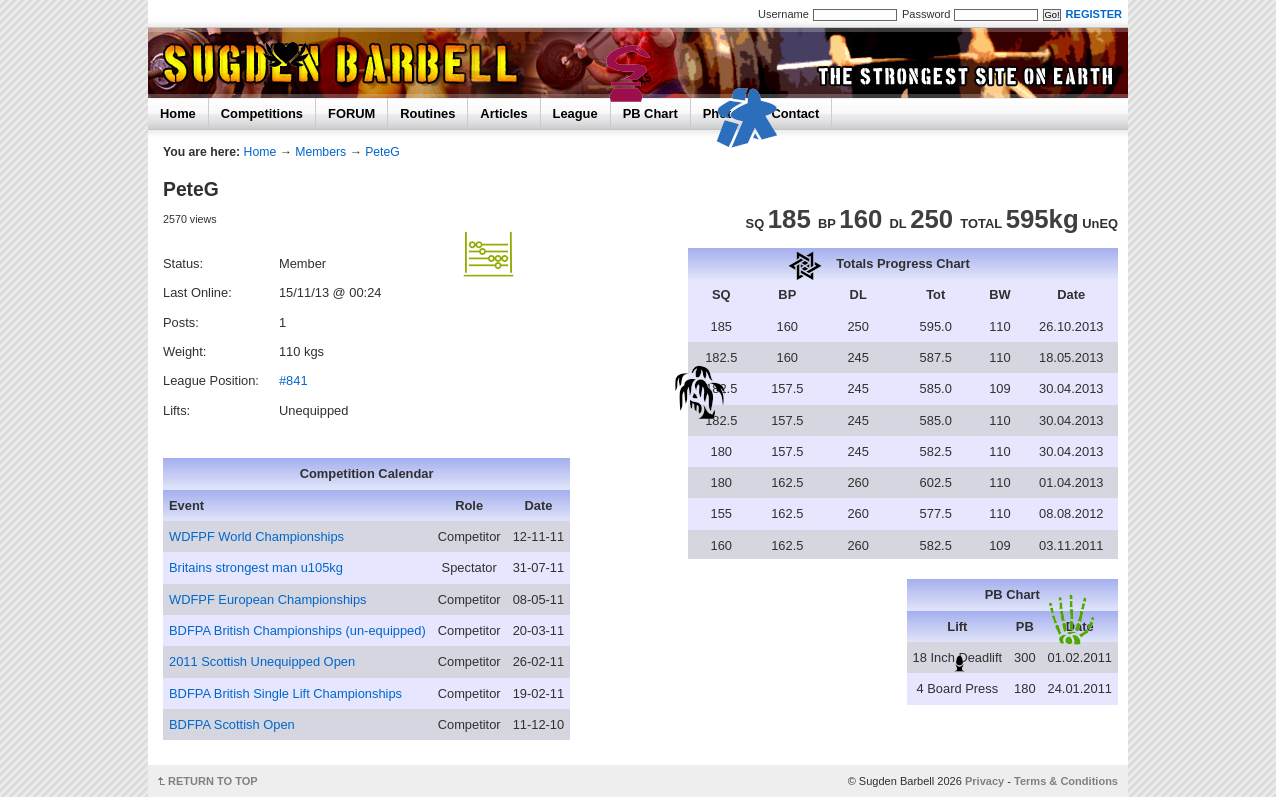  What do you see at coordinates (747, 118) in the screenshot?
I see `access board game or tabletop gaming features` at bounding box center [747, 118].